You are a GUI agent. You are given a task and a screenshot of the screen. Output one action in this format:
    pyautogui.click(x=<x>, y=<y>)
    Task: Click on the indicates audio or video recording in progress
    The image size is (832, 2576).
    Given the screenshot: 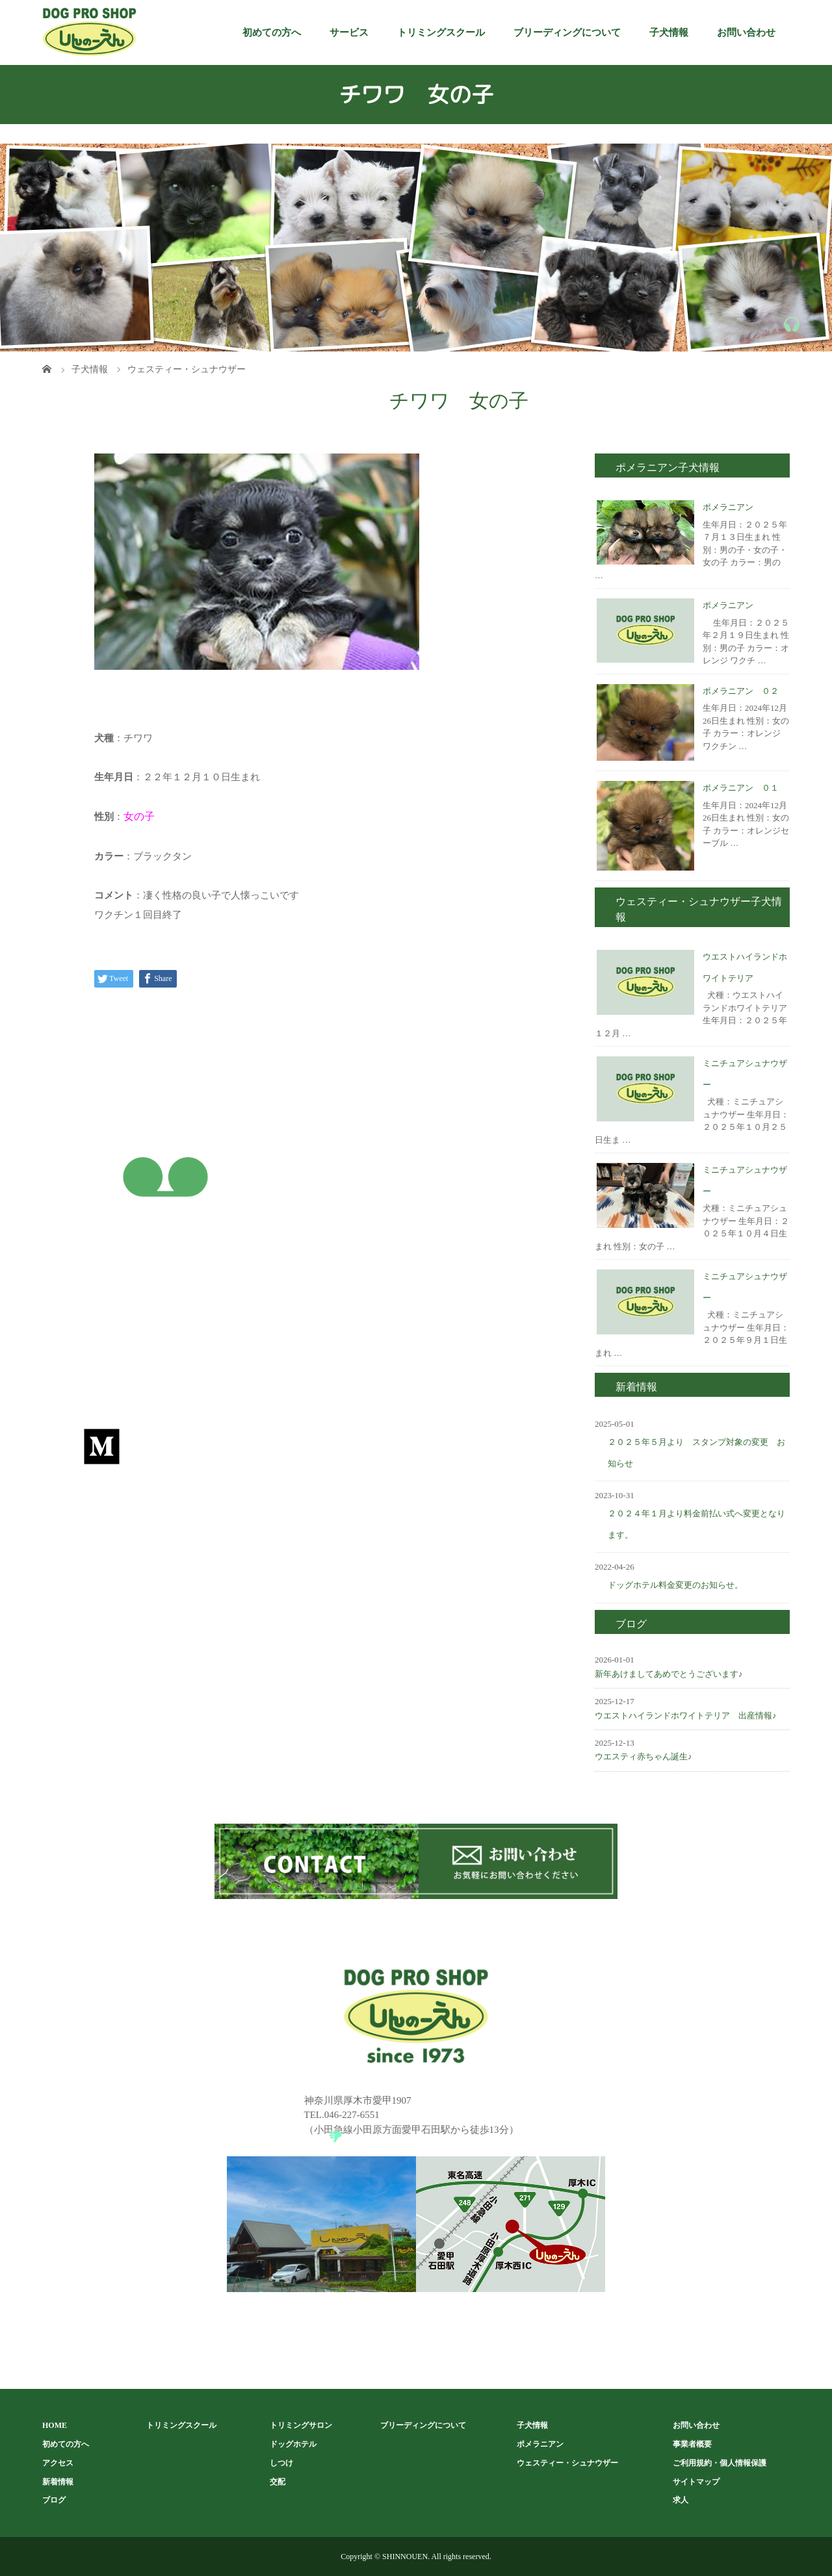 What is the action you would take?
    pyautogui.click(x=165, y=1177)
    